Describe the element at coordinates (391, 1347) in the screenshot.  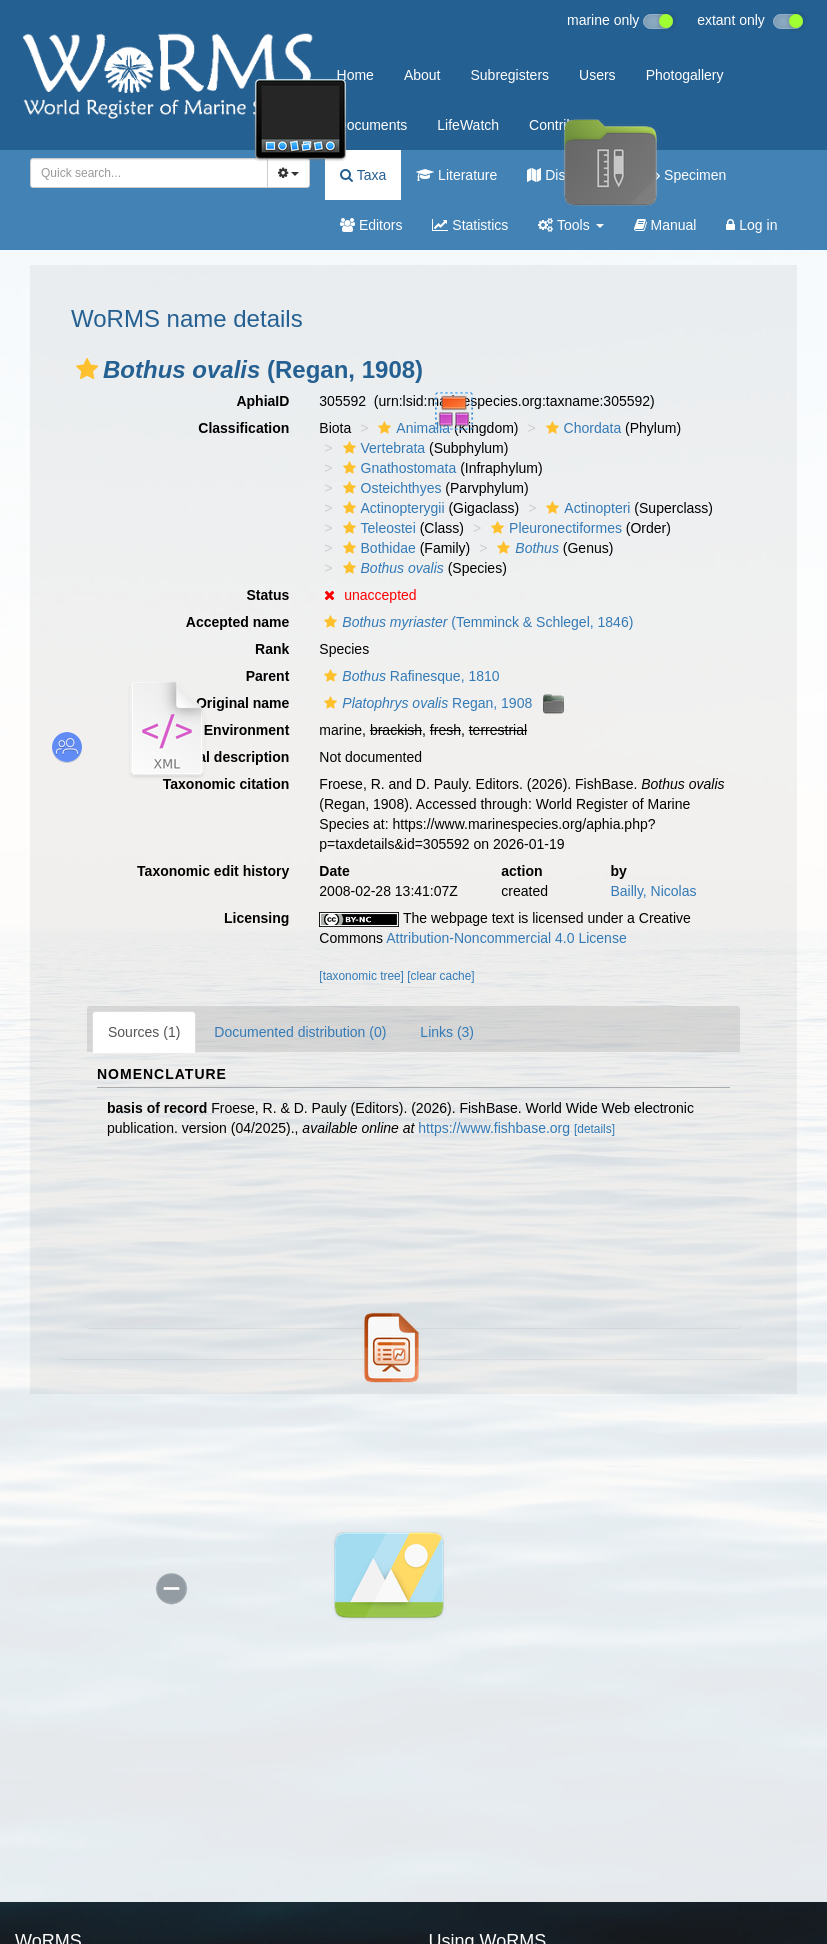
I see `open a presentation template file` at that location.